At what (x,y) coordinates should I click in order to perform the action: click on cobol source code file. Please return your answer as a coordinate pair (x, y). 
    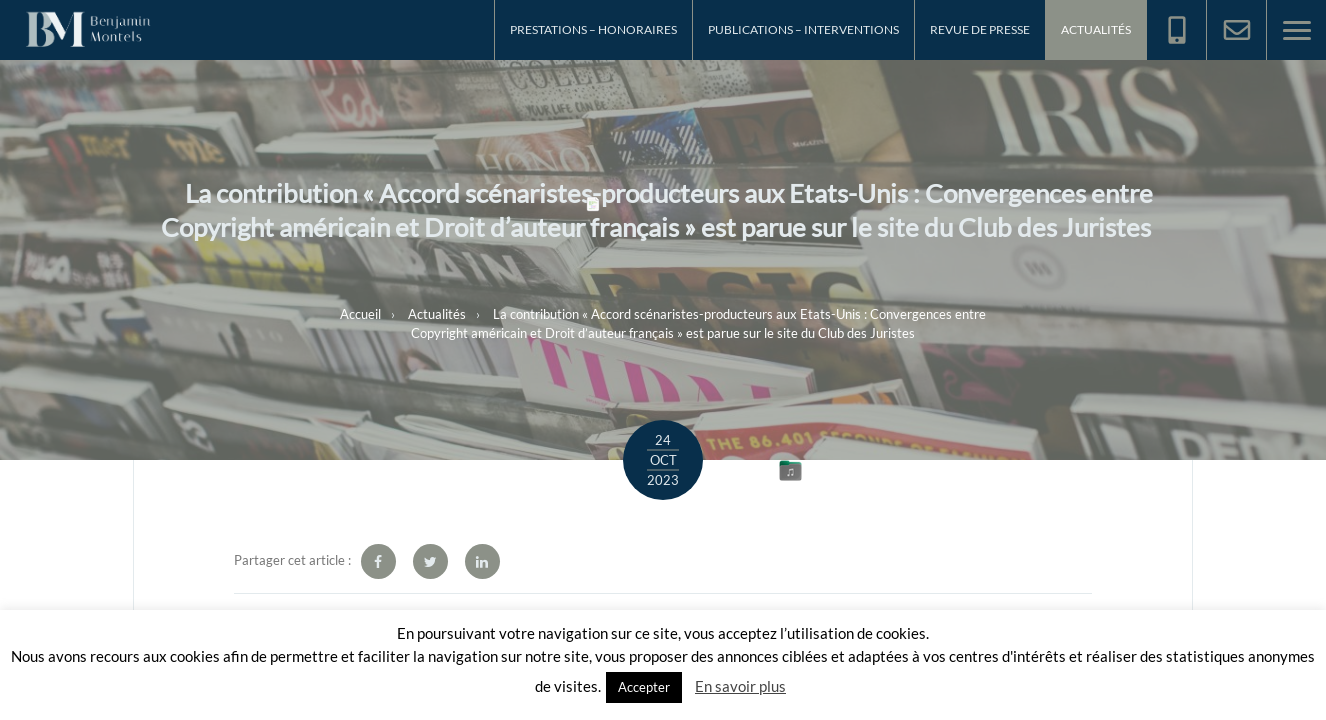
    Looking at the image, I should click on (593, 204).